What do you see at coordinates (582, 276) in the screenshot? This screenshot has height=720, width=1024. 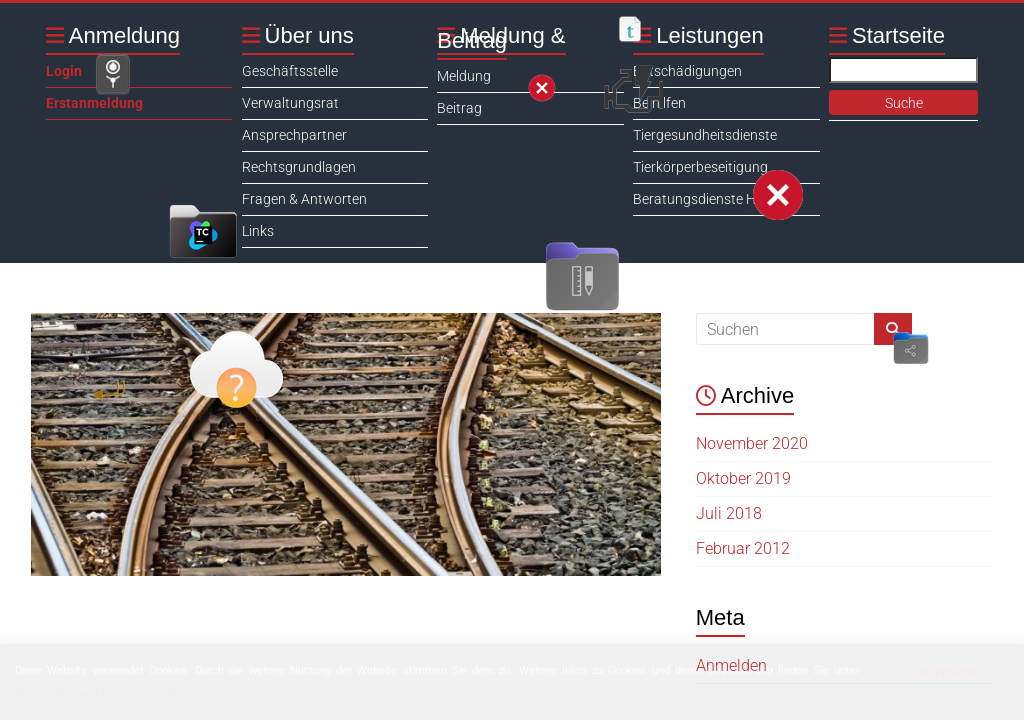 I see `open templates folder` at bounding box center [582, 276].